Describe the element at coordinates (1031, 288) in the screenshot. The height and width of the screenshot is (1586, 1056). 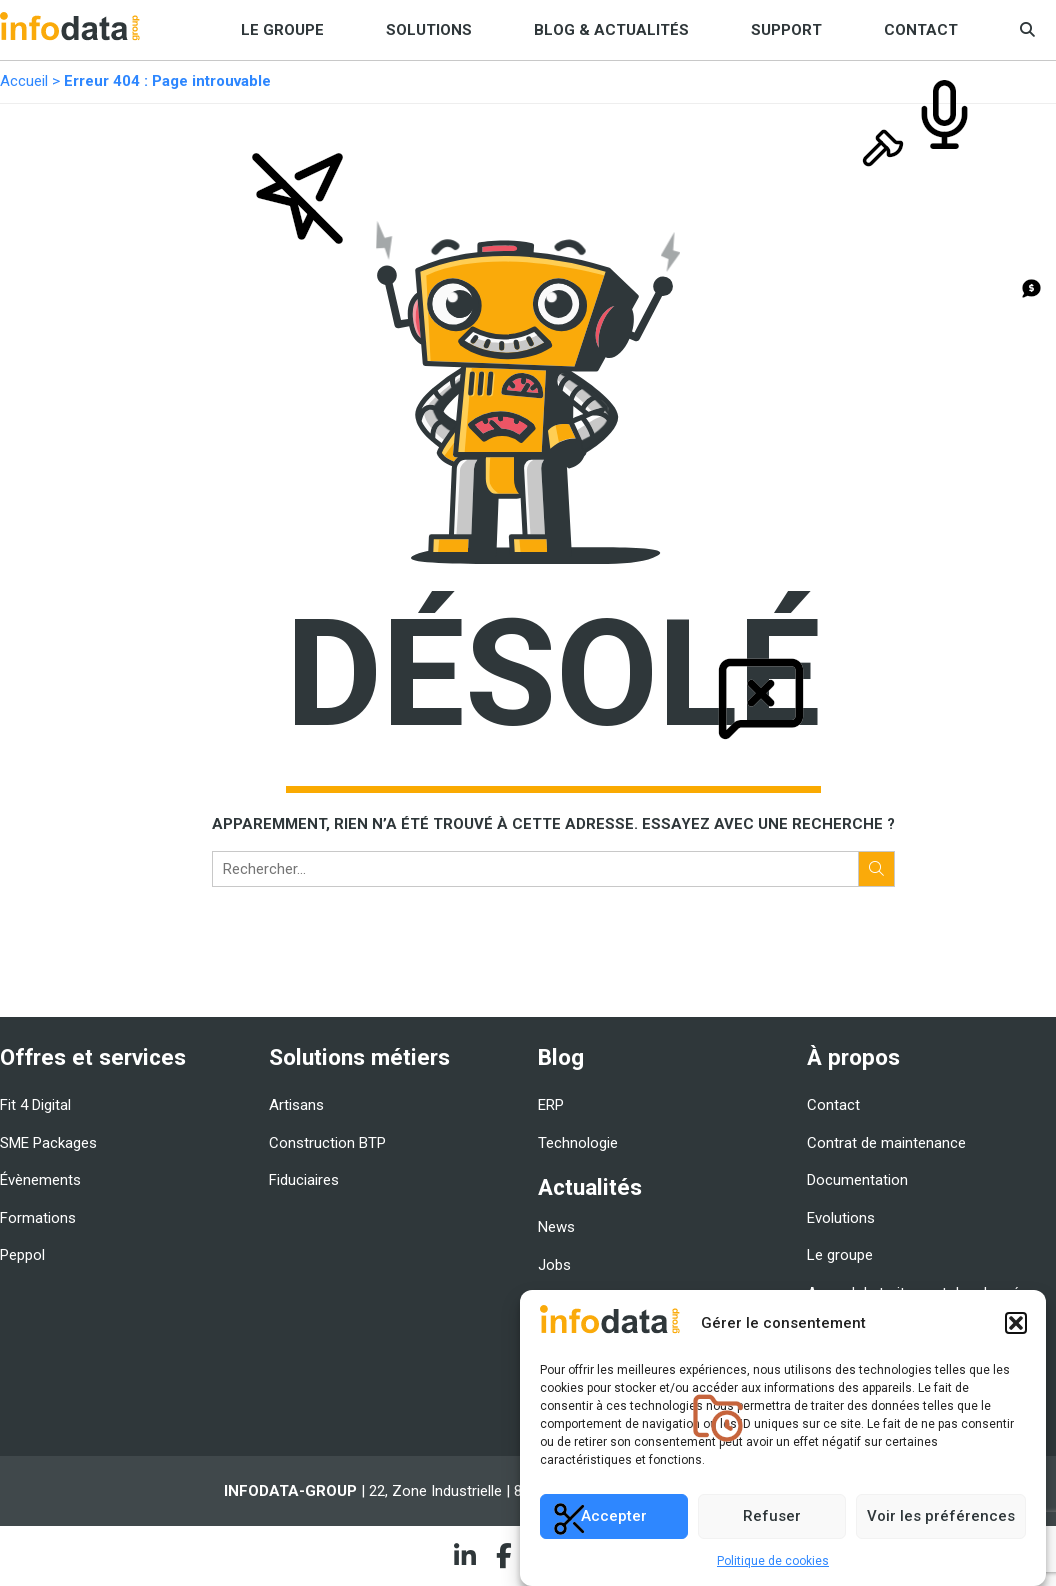
I see `view payment or billing messages` at that location.